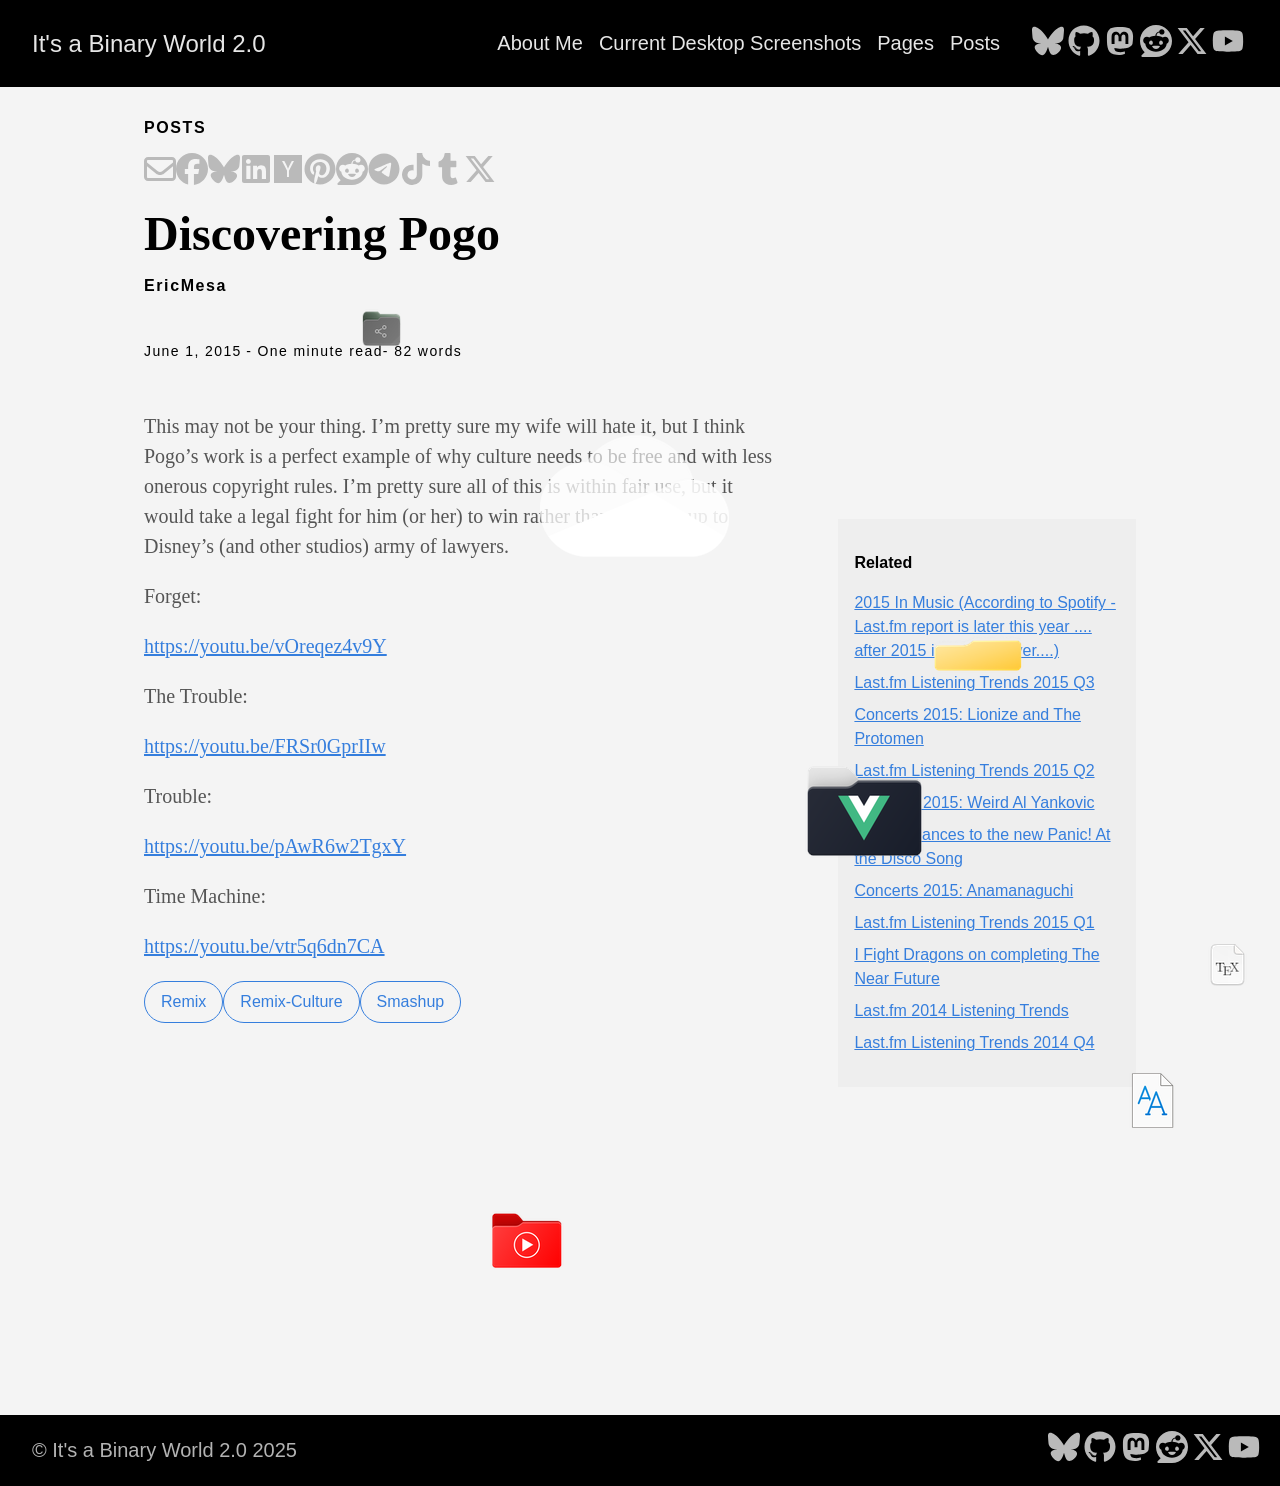 This screenshot has width=1280, height=1486. Describe the element at coordinates (381, 328) in the screenshot. I see `open your public shared folder` at that location.